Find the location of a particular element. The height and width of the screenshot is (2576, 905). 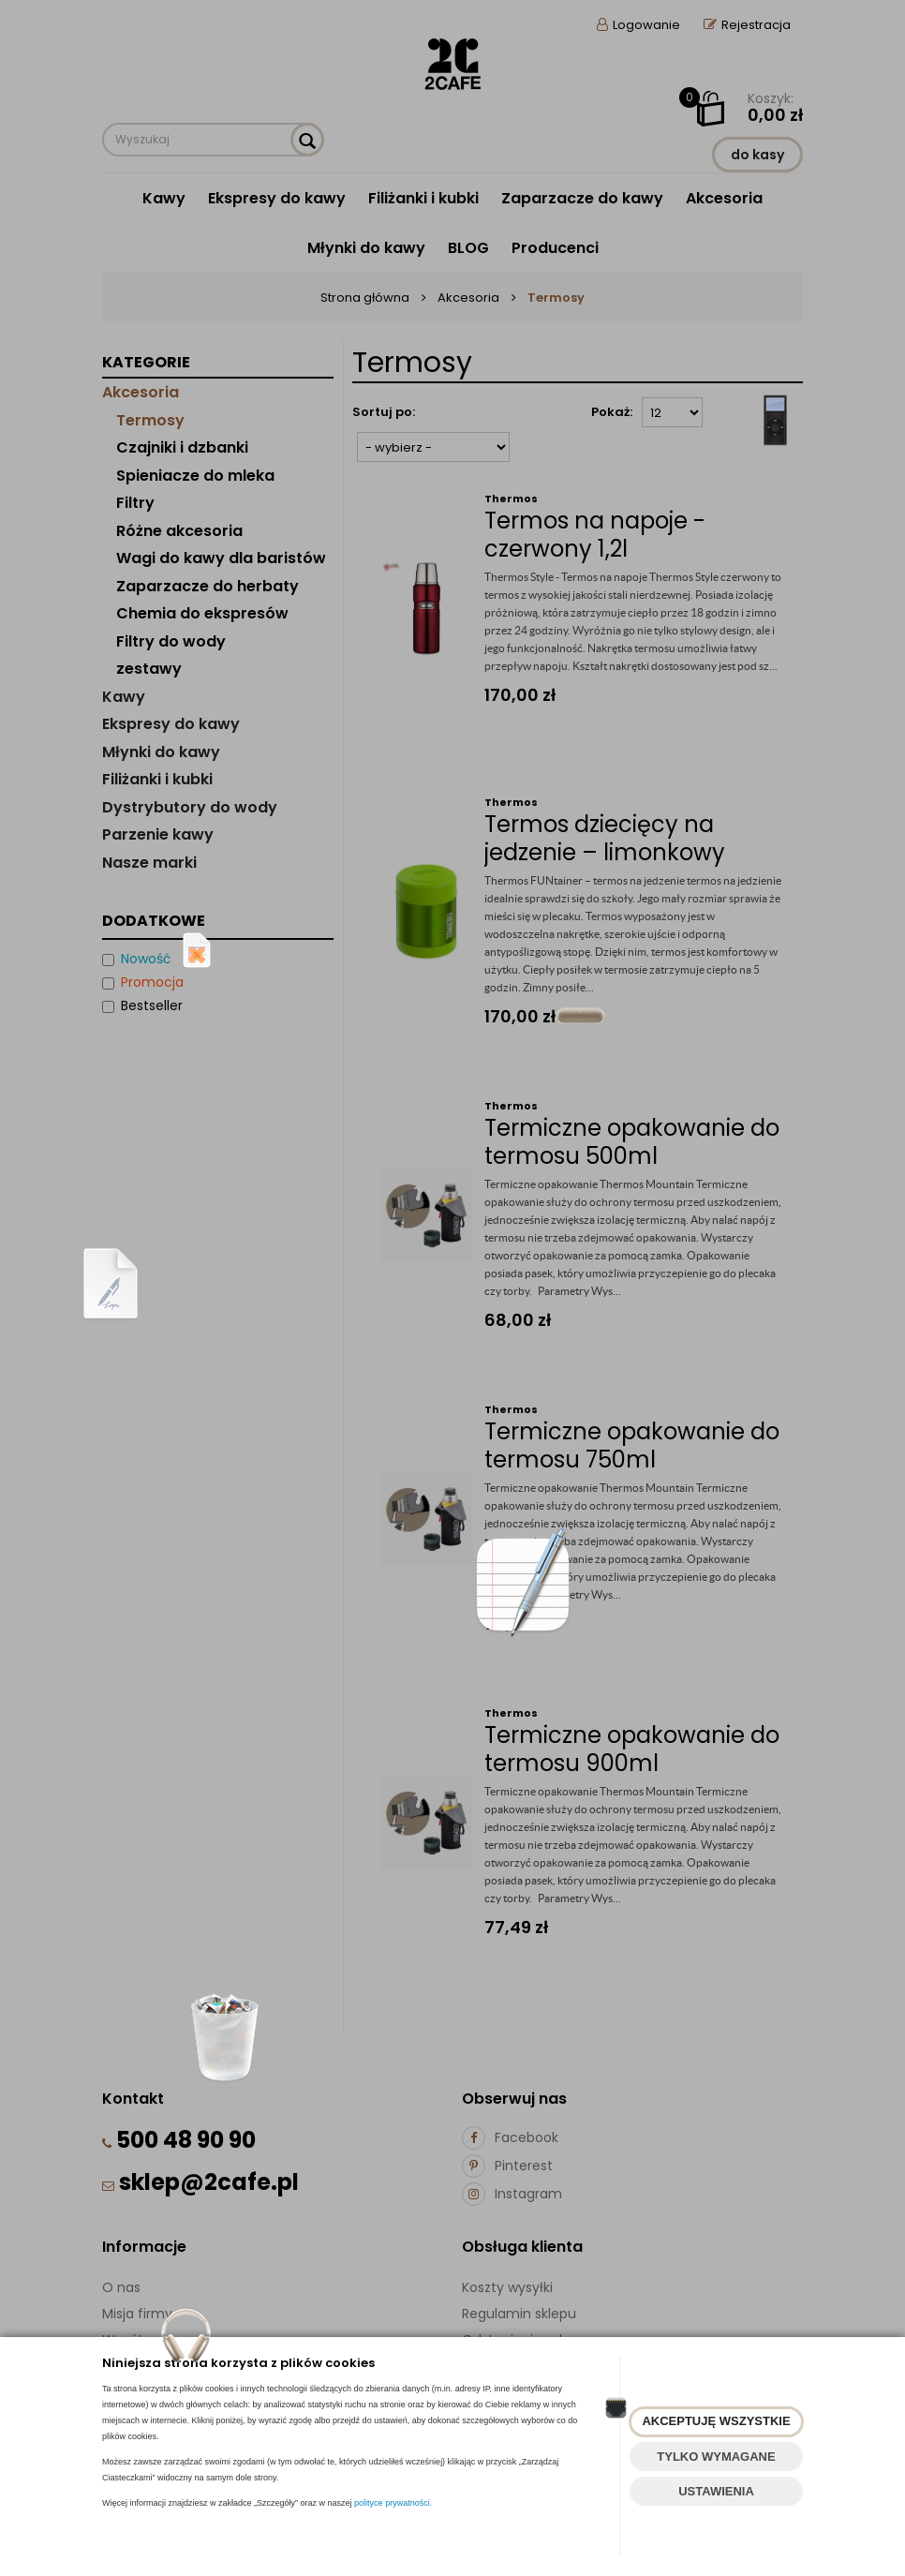

apple airpods max headphones is located at coordinates (185, 2335).